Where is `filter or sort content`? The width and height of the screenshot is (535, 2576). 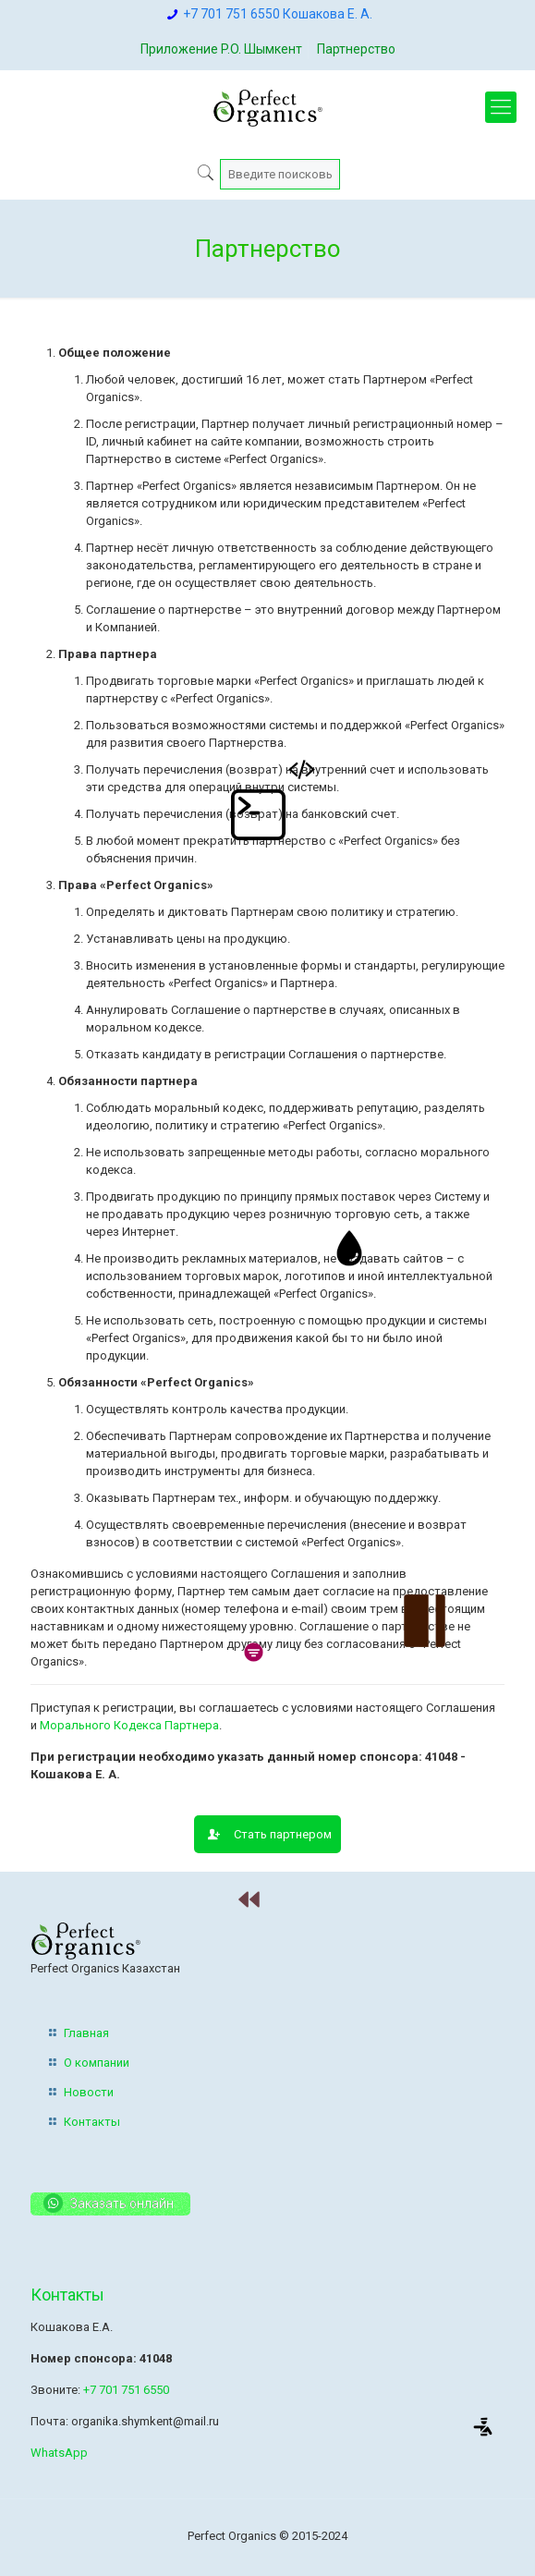
filter or sort content is located at coordinates (253, 1652).